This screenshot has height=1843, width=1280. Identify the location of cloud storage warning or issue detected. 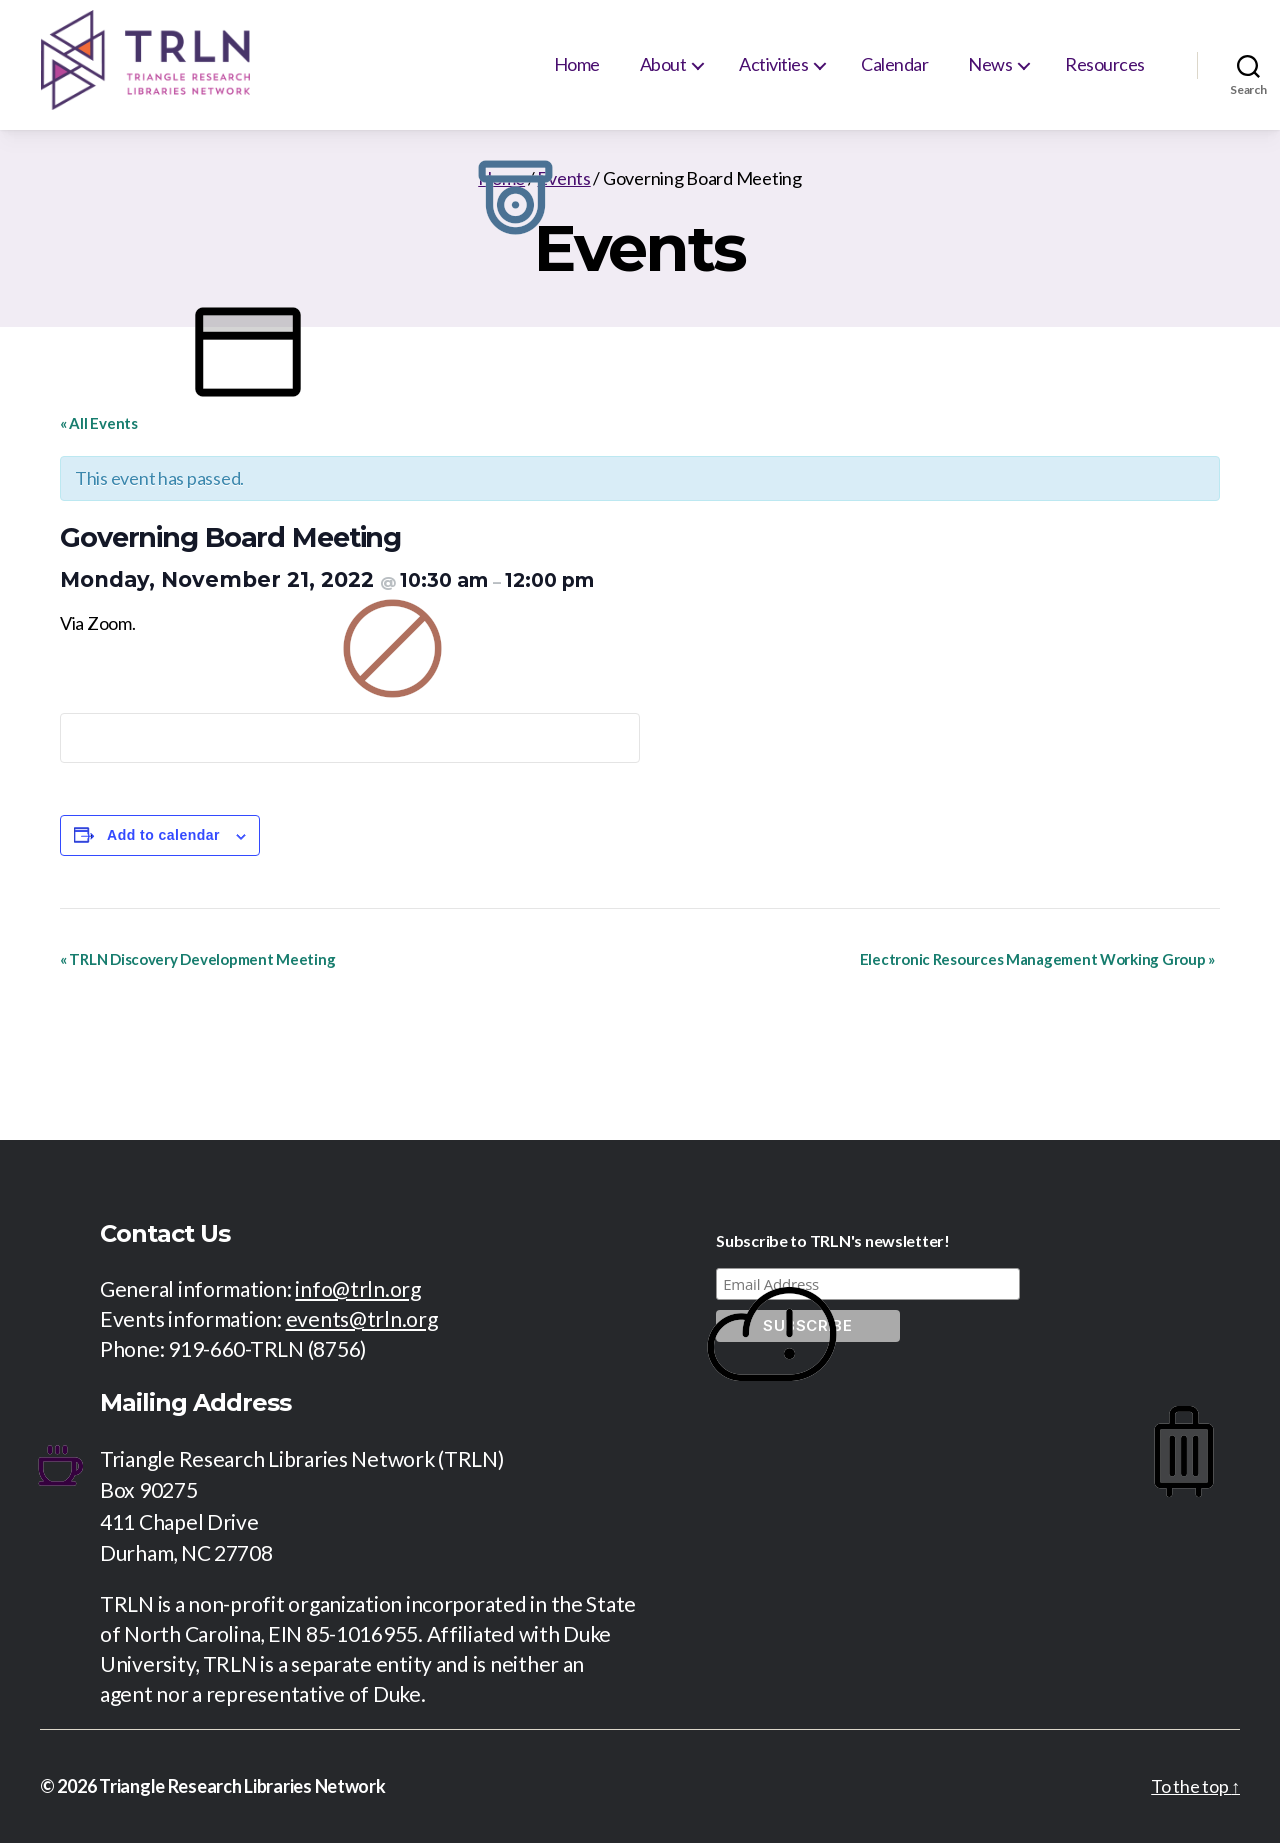
(772, 1334).